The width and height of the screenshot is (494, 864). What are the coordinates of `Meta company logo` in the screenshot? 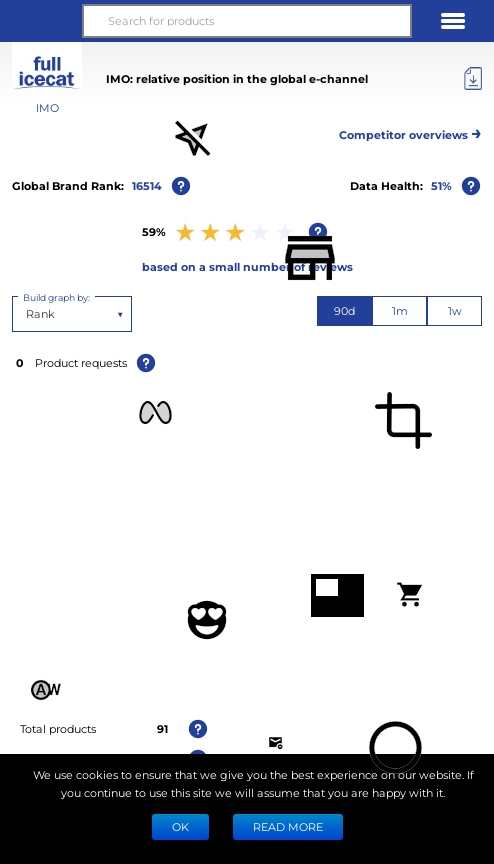 It's located at (155, 412).